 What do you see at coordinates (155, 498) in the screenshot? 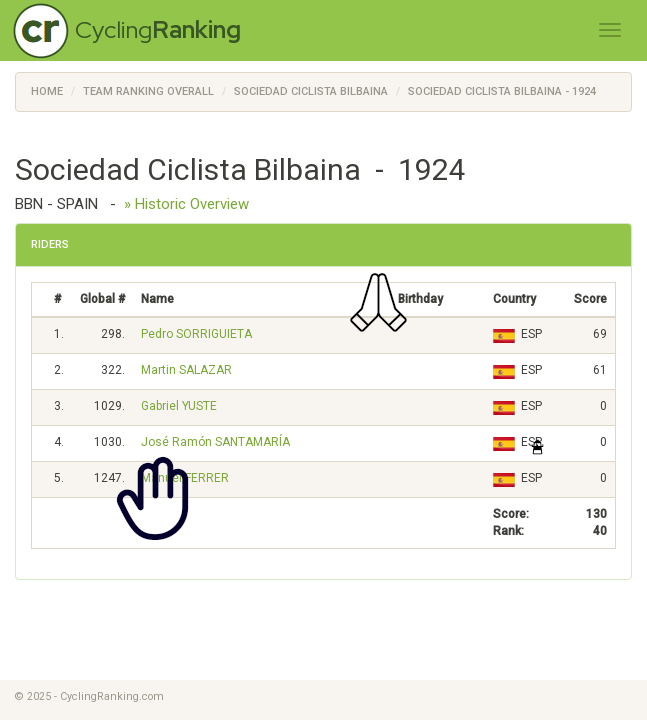
I see `stop or pause an action` at bounding box center [155, 498].